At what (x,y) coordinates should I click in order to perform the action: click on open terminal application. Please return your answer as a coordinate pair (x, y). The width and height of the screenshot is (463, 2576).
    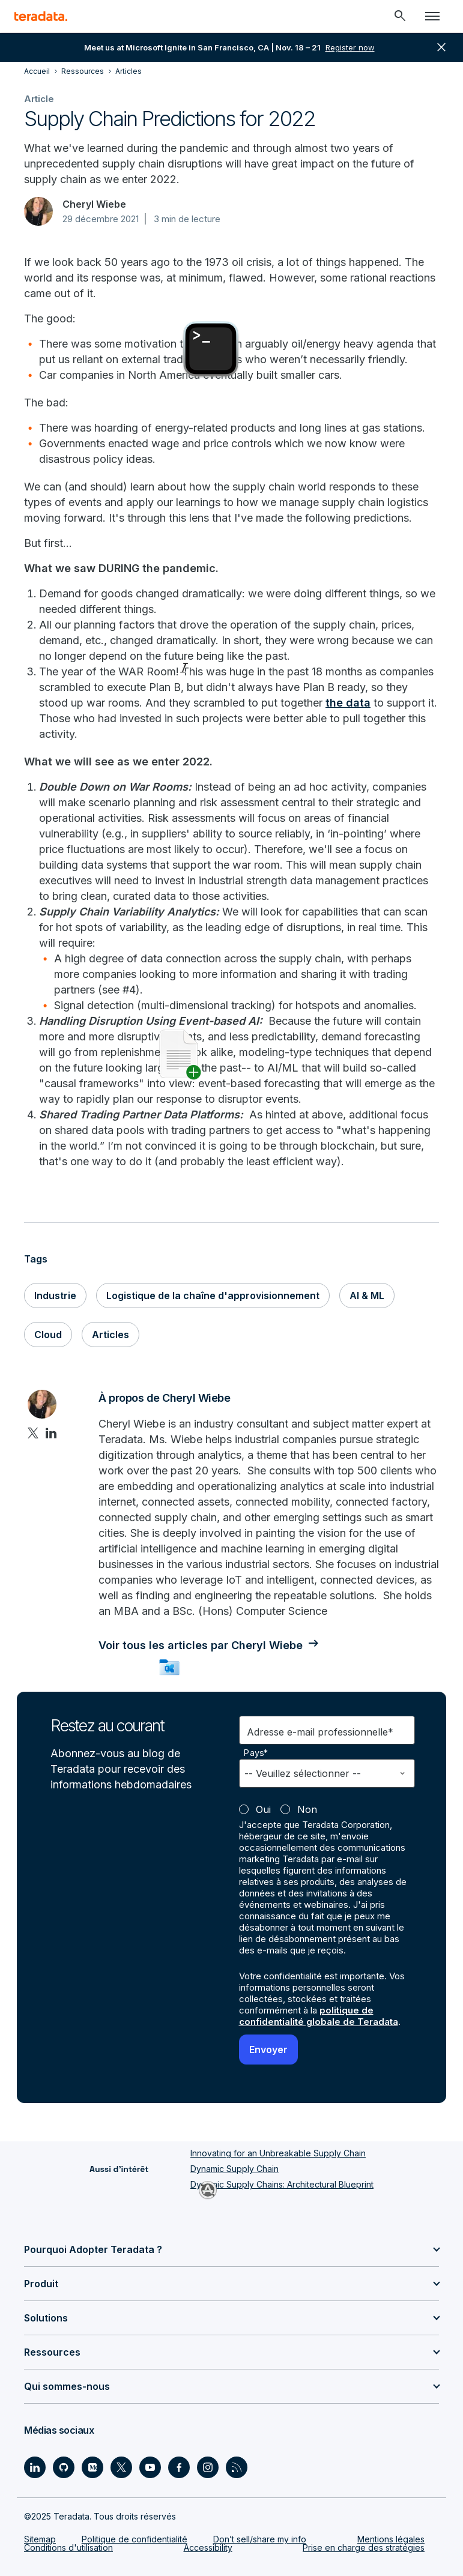
    Looking at the image, I should click on (211, 349).